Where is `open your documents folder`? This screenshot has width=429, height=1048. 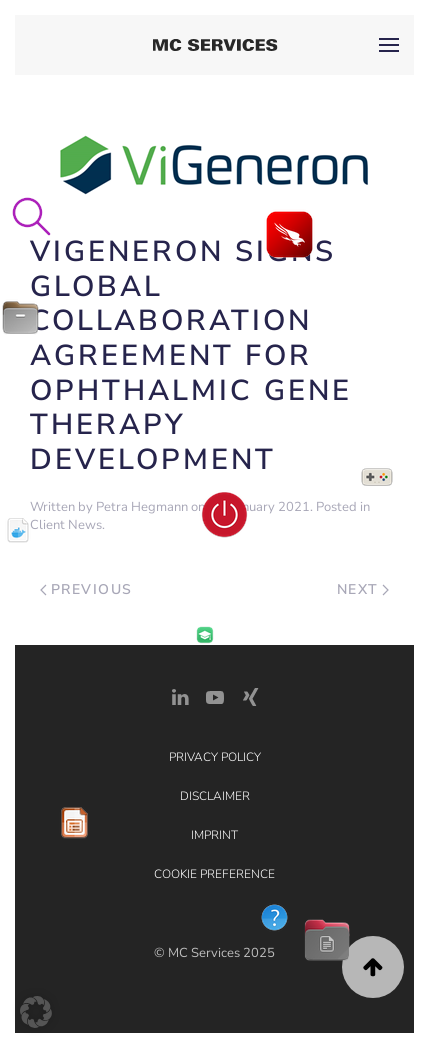 open your documents folder is located at coordinates (327, 940).